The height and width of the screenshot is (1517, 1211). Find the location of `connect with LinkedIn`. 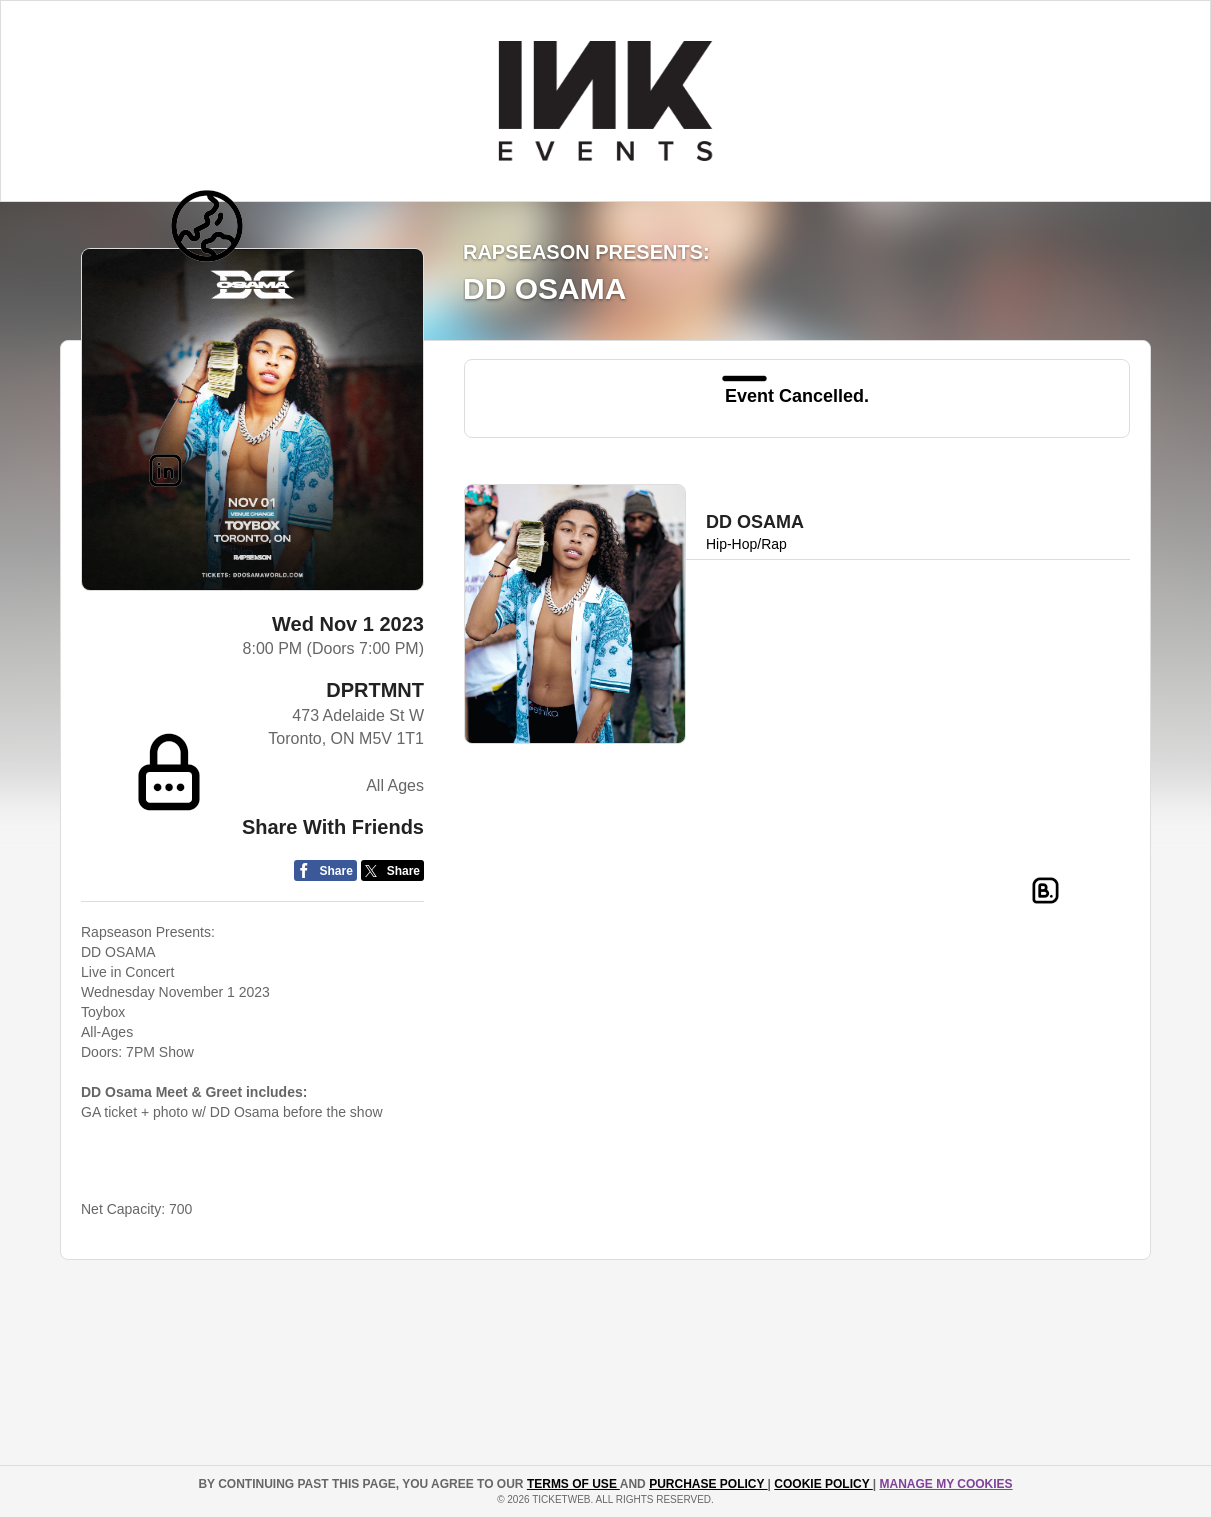

connect with LinkedIn is located at coordinates (165, 470).